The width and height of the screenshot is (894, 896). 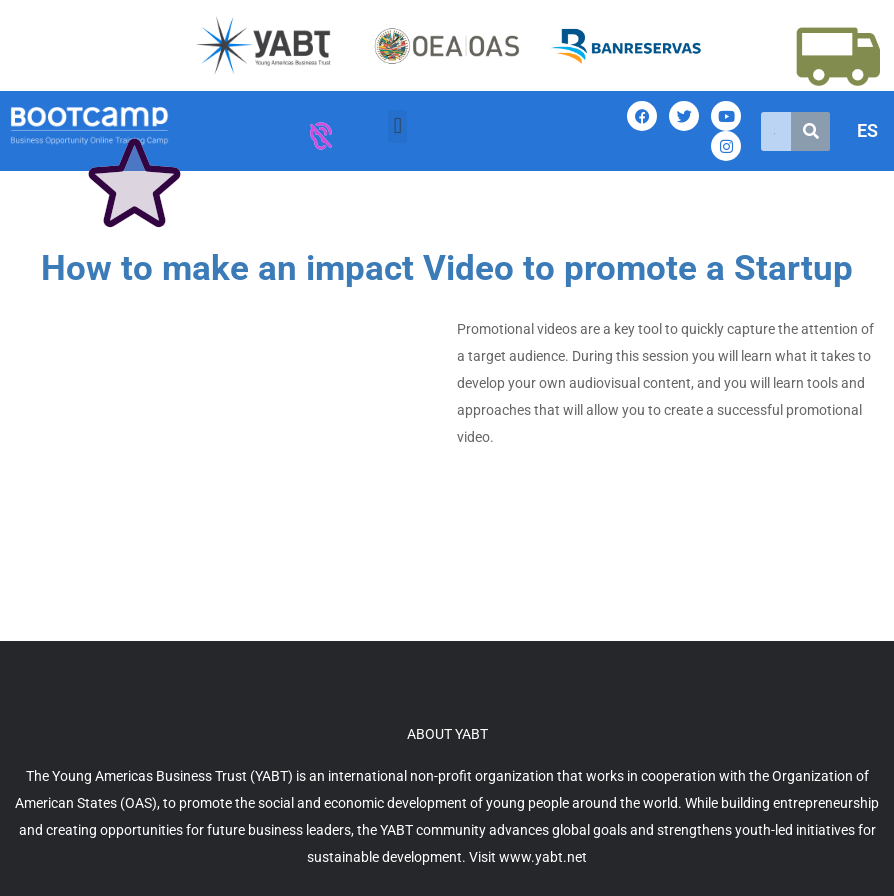 What do you see at coordinates (321, 136) in the screenshot?
I see `mute or disable audio listening` at bounding box center [321, 136].